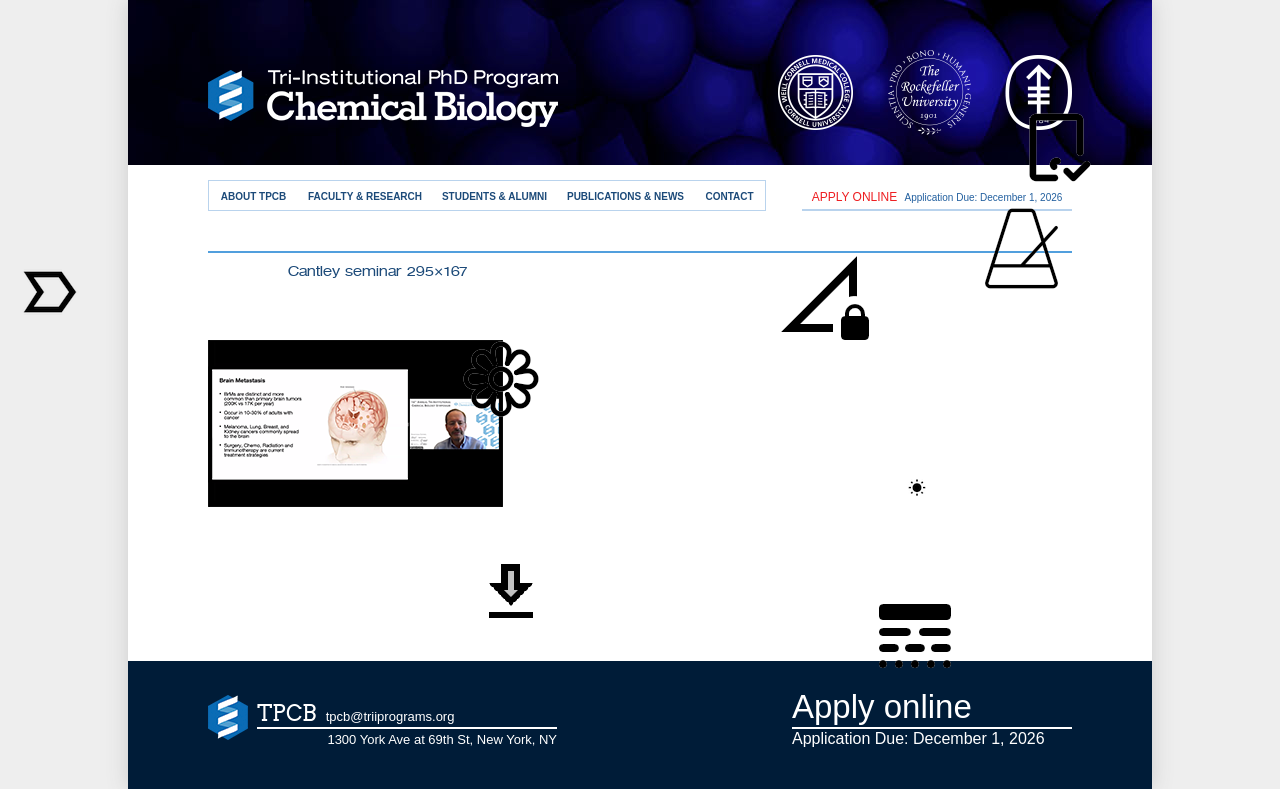 The height and width of the screenshot is (789, 1280). I want to click on access garden or plant care features, so click(501, 379).